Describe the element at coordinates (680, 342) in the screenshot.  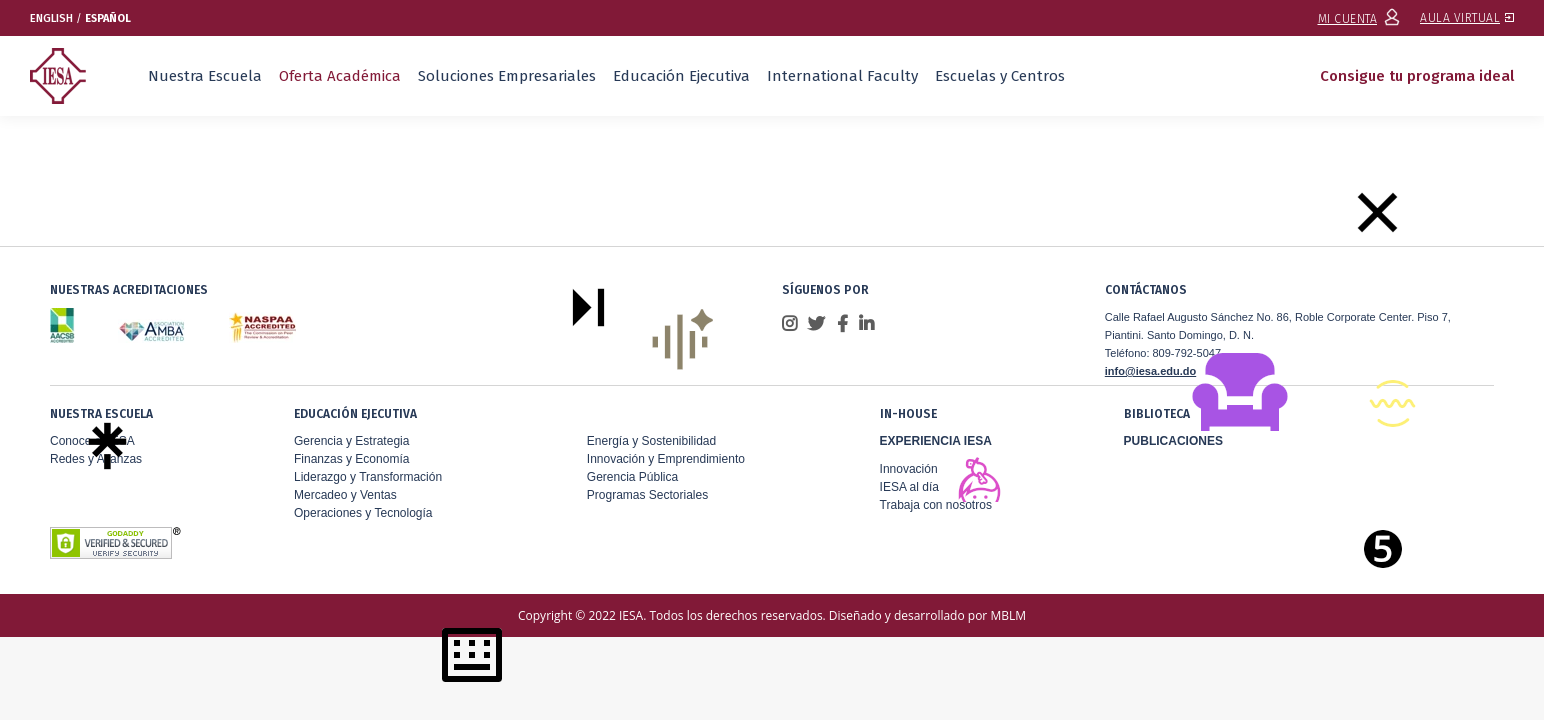
I see `activate AI voice assistant` at that location.